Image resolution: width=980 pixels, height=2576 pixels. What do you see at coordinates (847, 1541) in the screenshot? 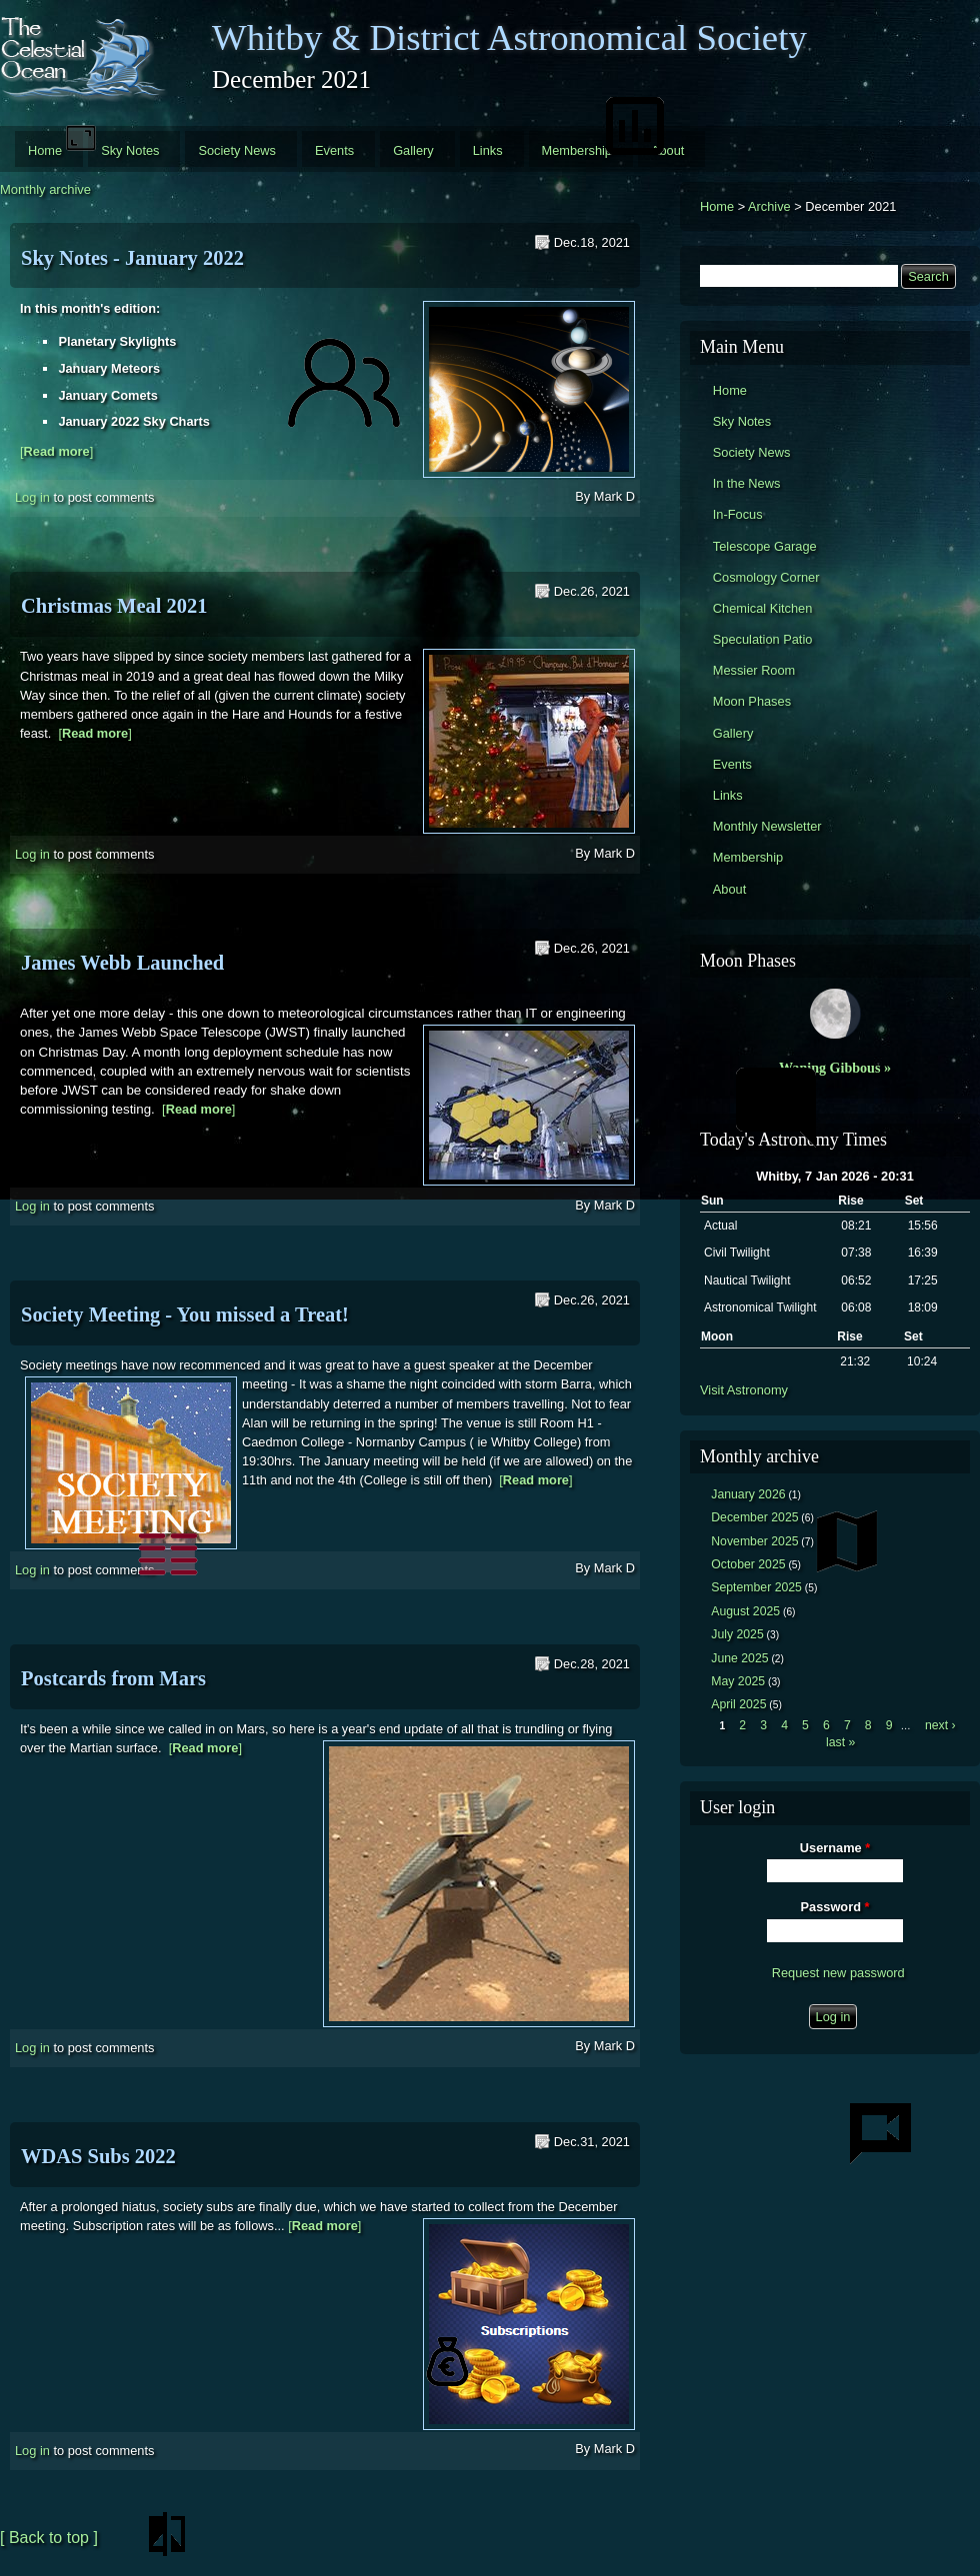
I see `view map` at bounding box center [847, 1541].